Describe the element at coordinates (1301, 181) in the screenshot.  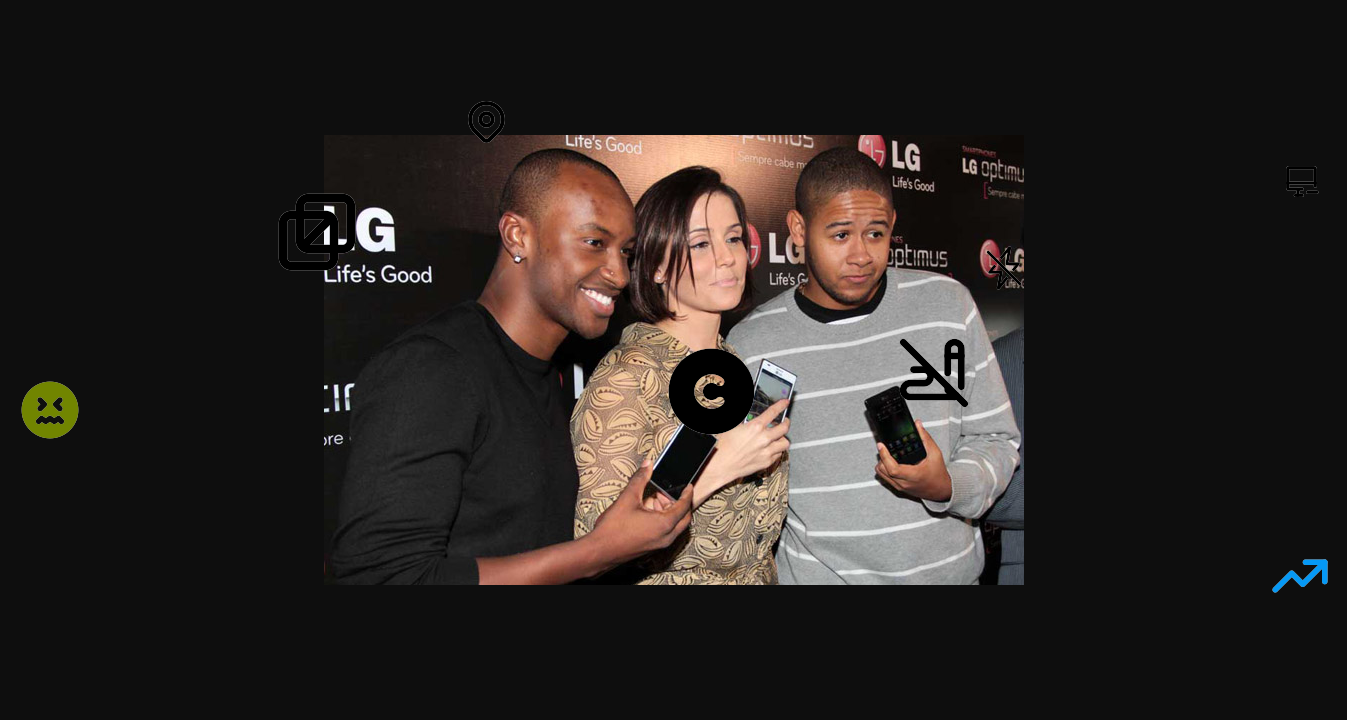
I see `remove a desktop device from your account` at that location.